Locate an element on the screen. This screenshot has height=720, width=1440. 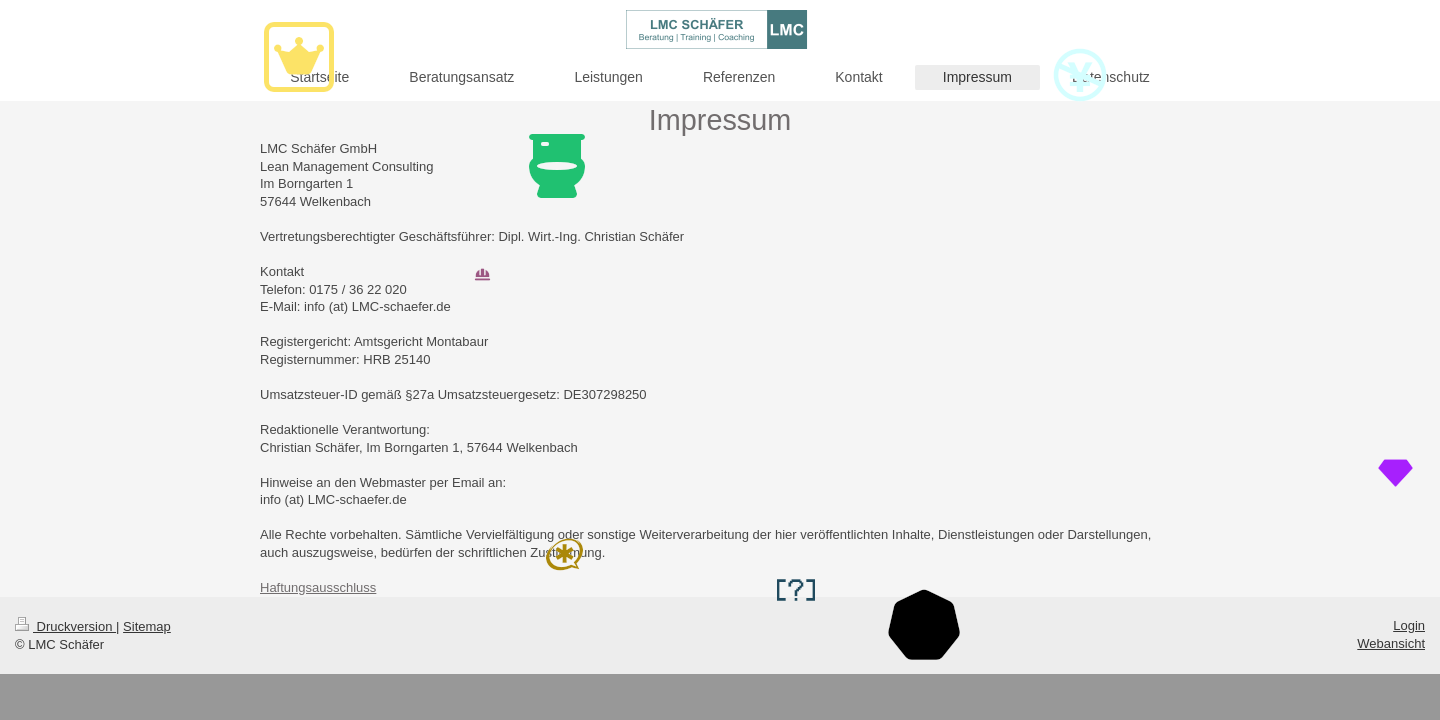
a seven-sided shape indicator or badge container is located at coordinates (924, 627).